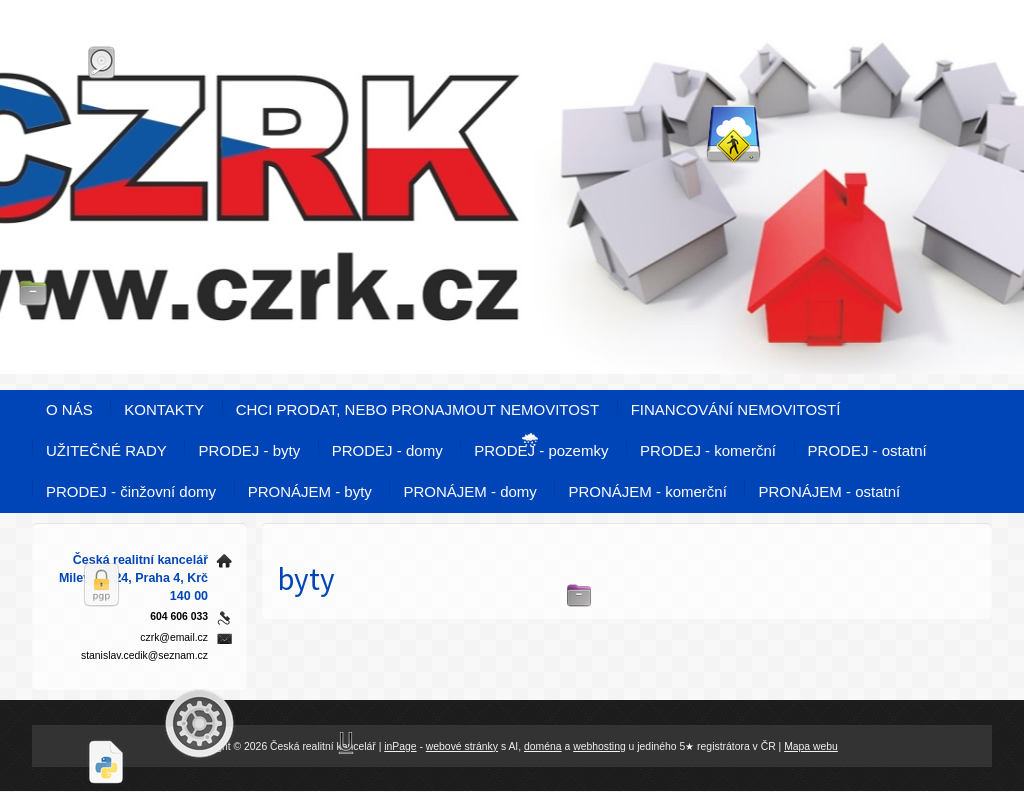  I want to click on open system settings, so click(199, 723).